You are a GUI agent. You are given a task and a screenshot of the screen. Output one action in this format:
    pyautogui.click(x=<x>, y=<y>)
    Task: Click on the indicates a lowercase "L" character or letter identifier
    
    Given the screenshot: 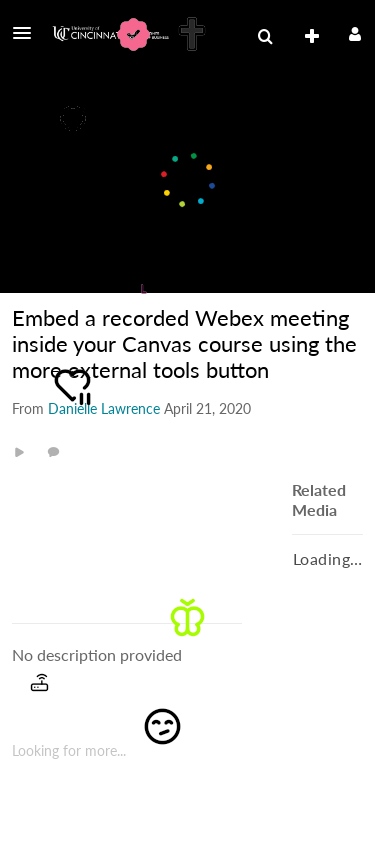 What is the action you would take?
    pyautogui.click(x=144, y=289)
    